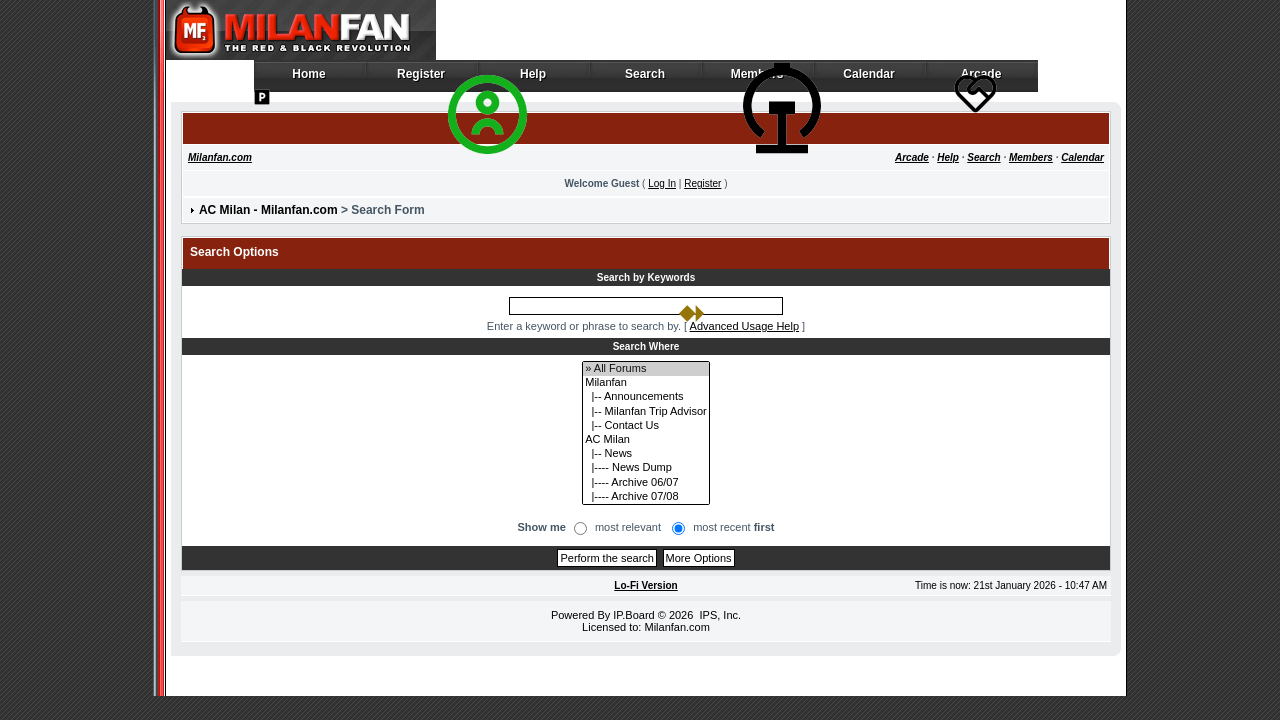 The width and height of the screenshot is (1280, 720). I want to click on indicates a parking location or facility, so click(262, 97).